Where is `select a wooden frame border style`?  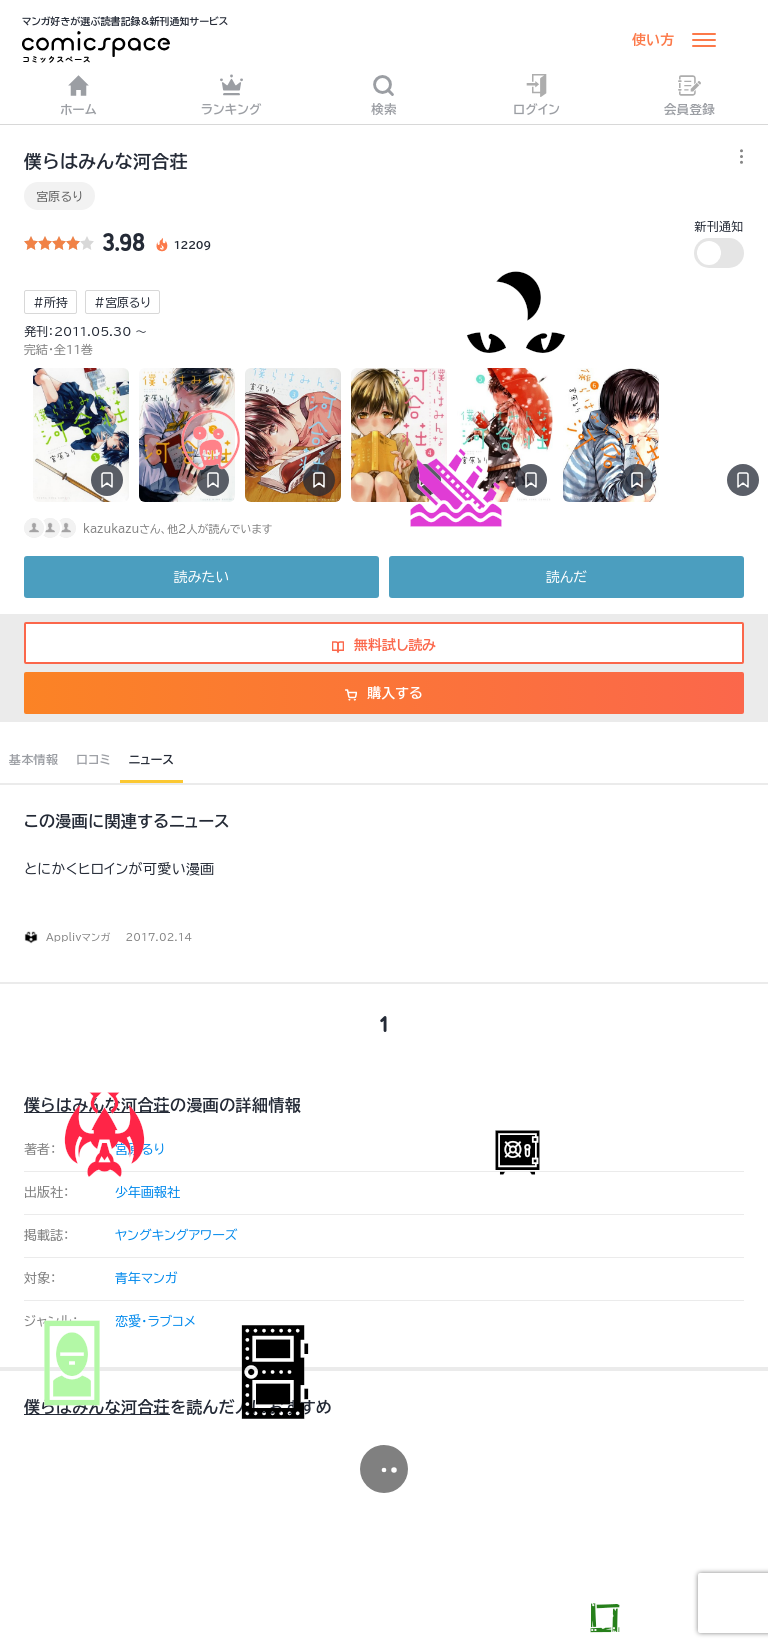
select a wooden frame border style is located at coordinates (605, 1618).